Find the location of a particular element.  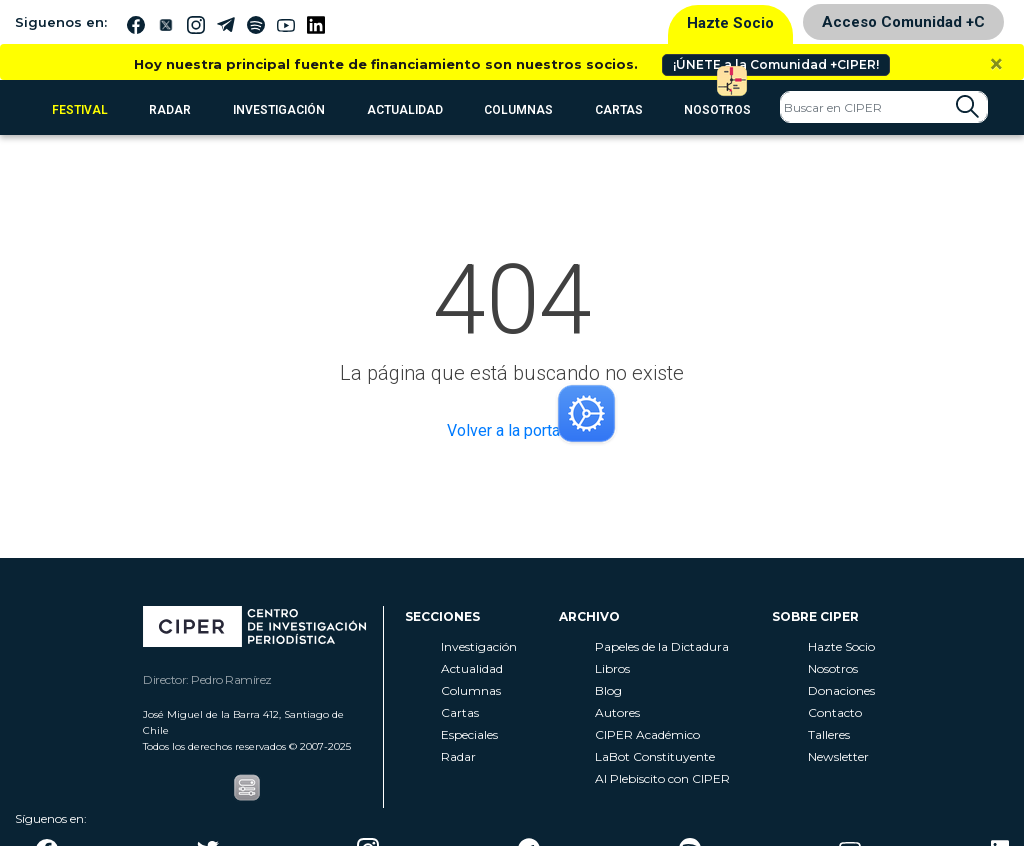

open interface design preferences is located at coordinates (247, 788).